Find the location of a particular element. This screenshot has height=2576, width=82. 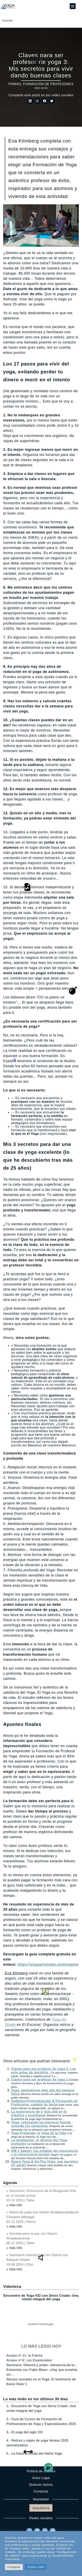

access navigation or direction features is located at coordinates (48, 2468).